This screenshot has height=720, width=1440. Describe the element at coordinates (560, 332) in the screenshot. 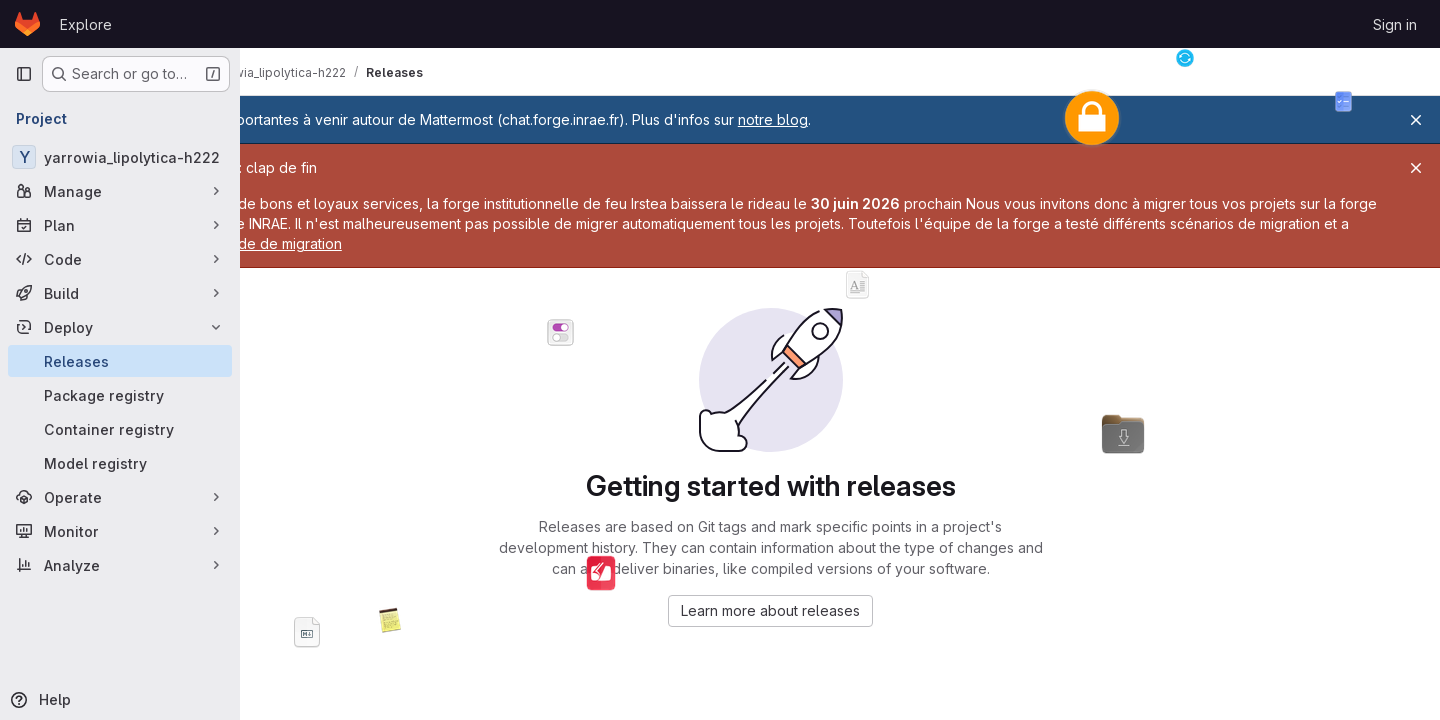

I see `open gnome tweaks settings` at that location.